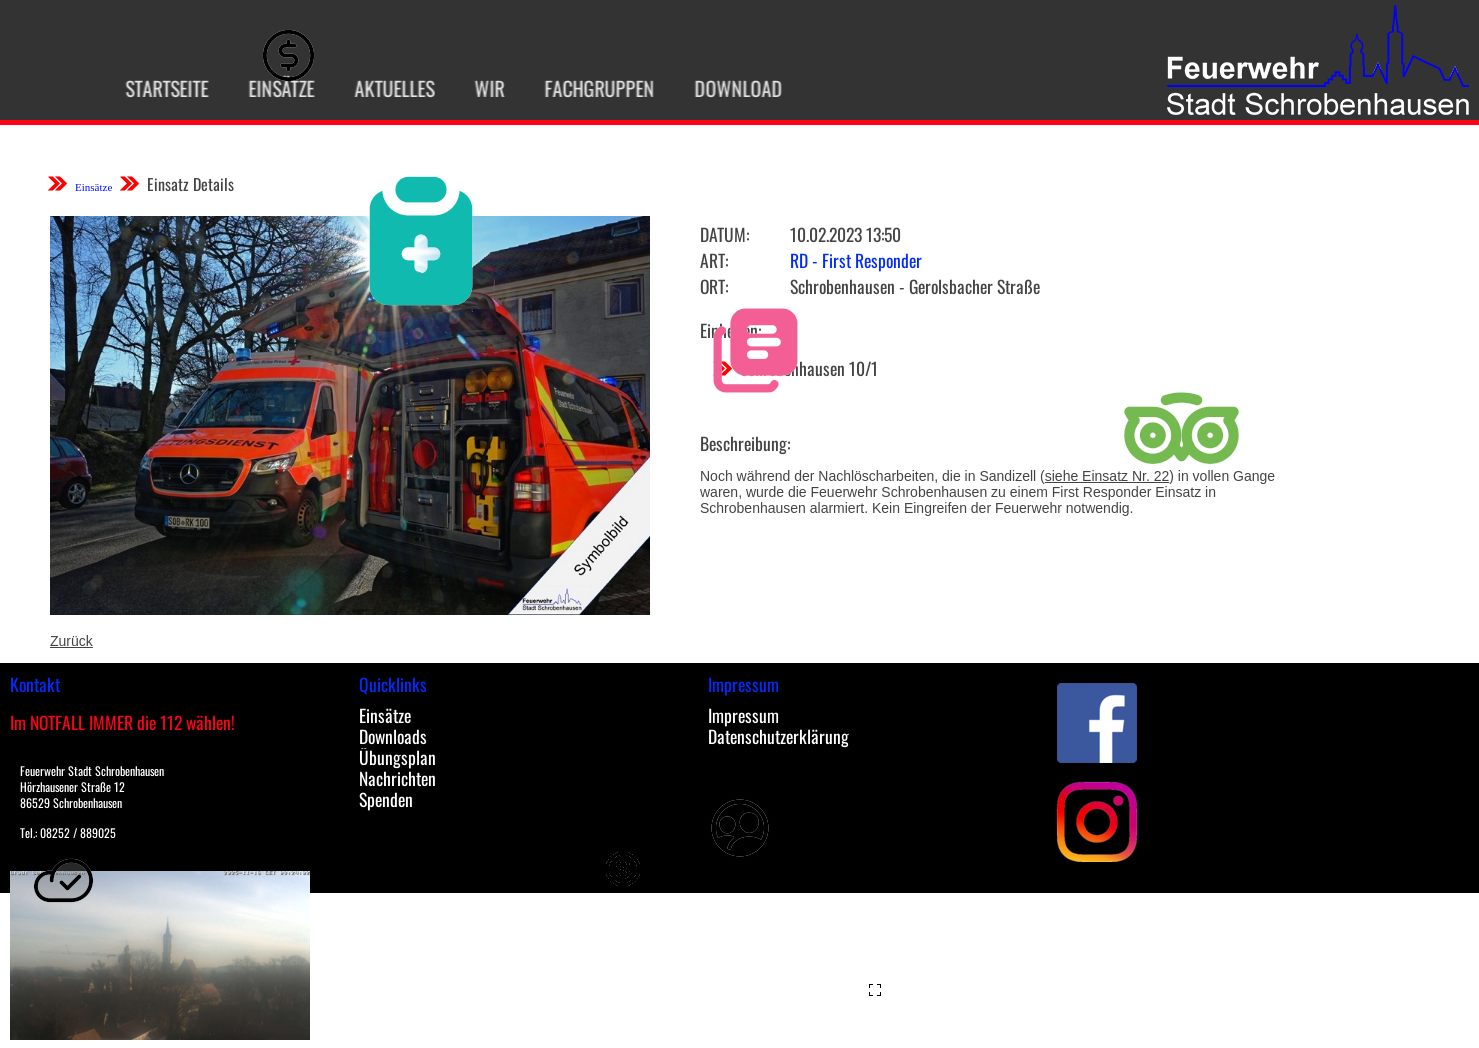 The image size is (1479, 1048). I want to click on view tripadvisor reviews and ratings, so click(1181, 427).